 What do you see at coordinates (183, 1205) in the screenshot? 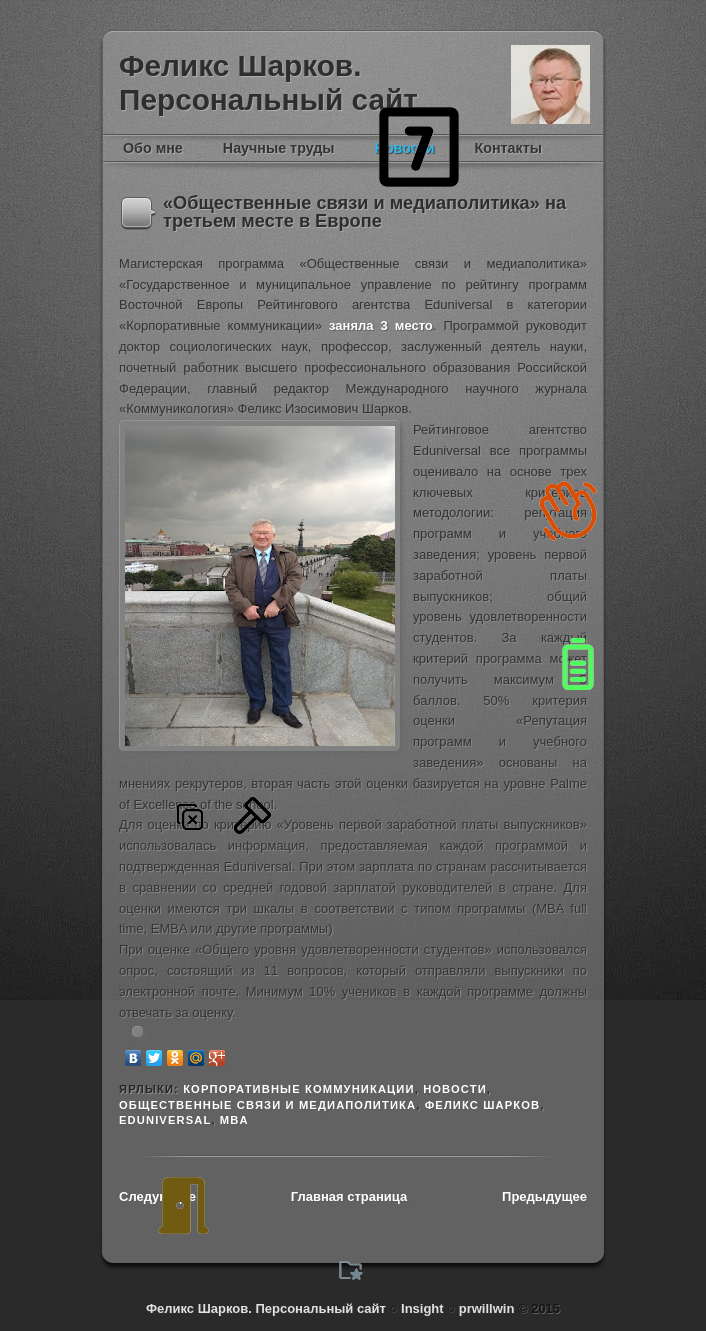
I see `log out or sign out of your account` at bounding box center [183, 1205].